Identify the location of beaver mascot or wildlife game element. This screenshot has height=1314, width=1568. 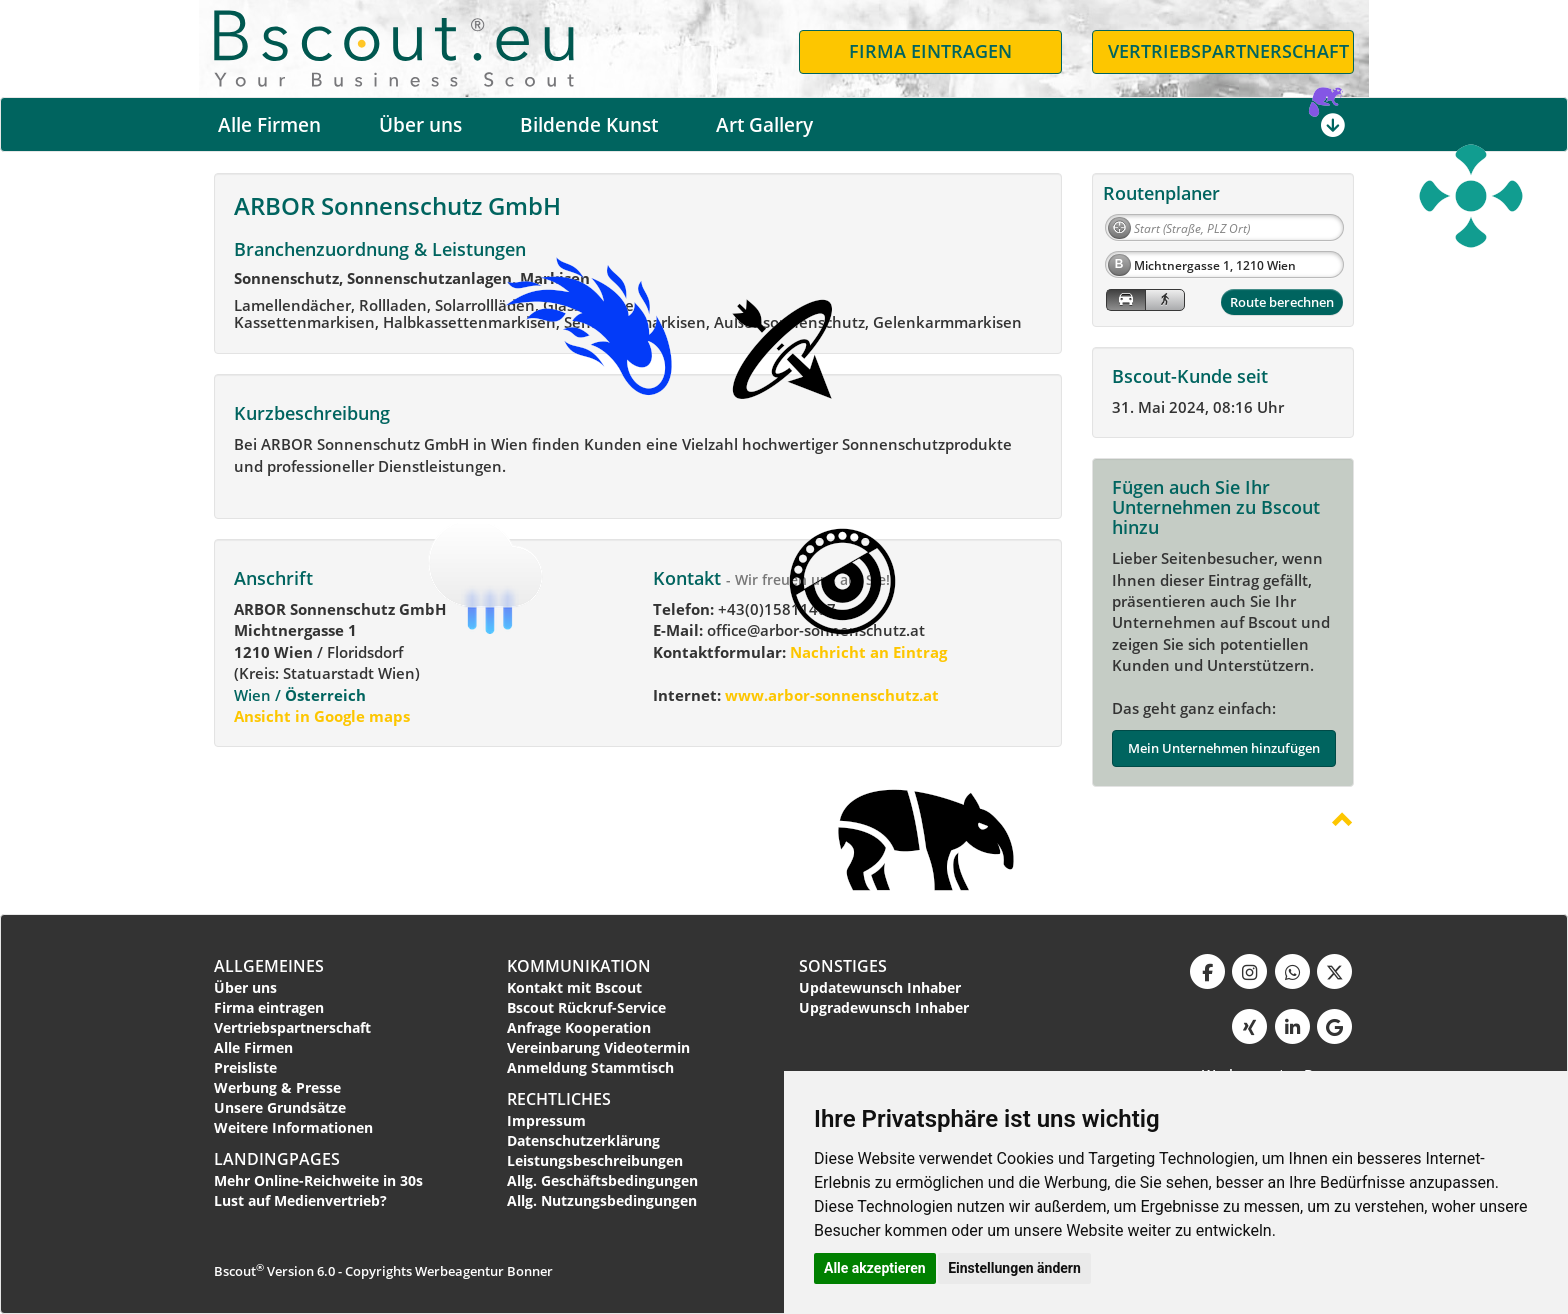
(1326, 102).